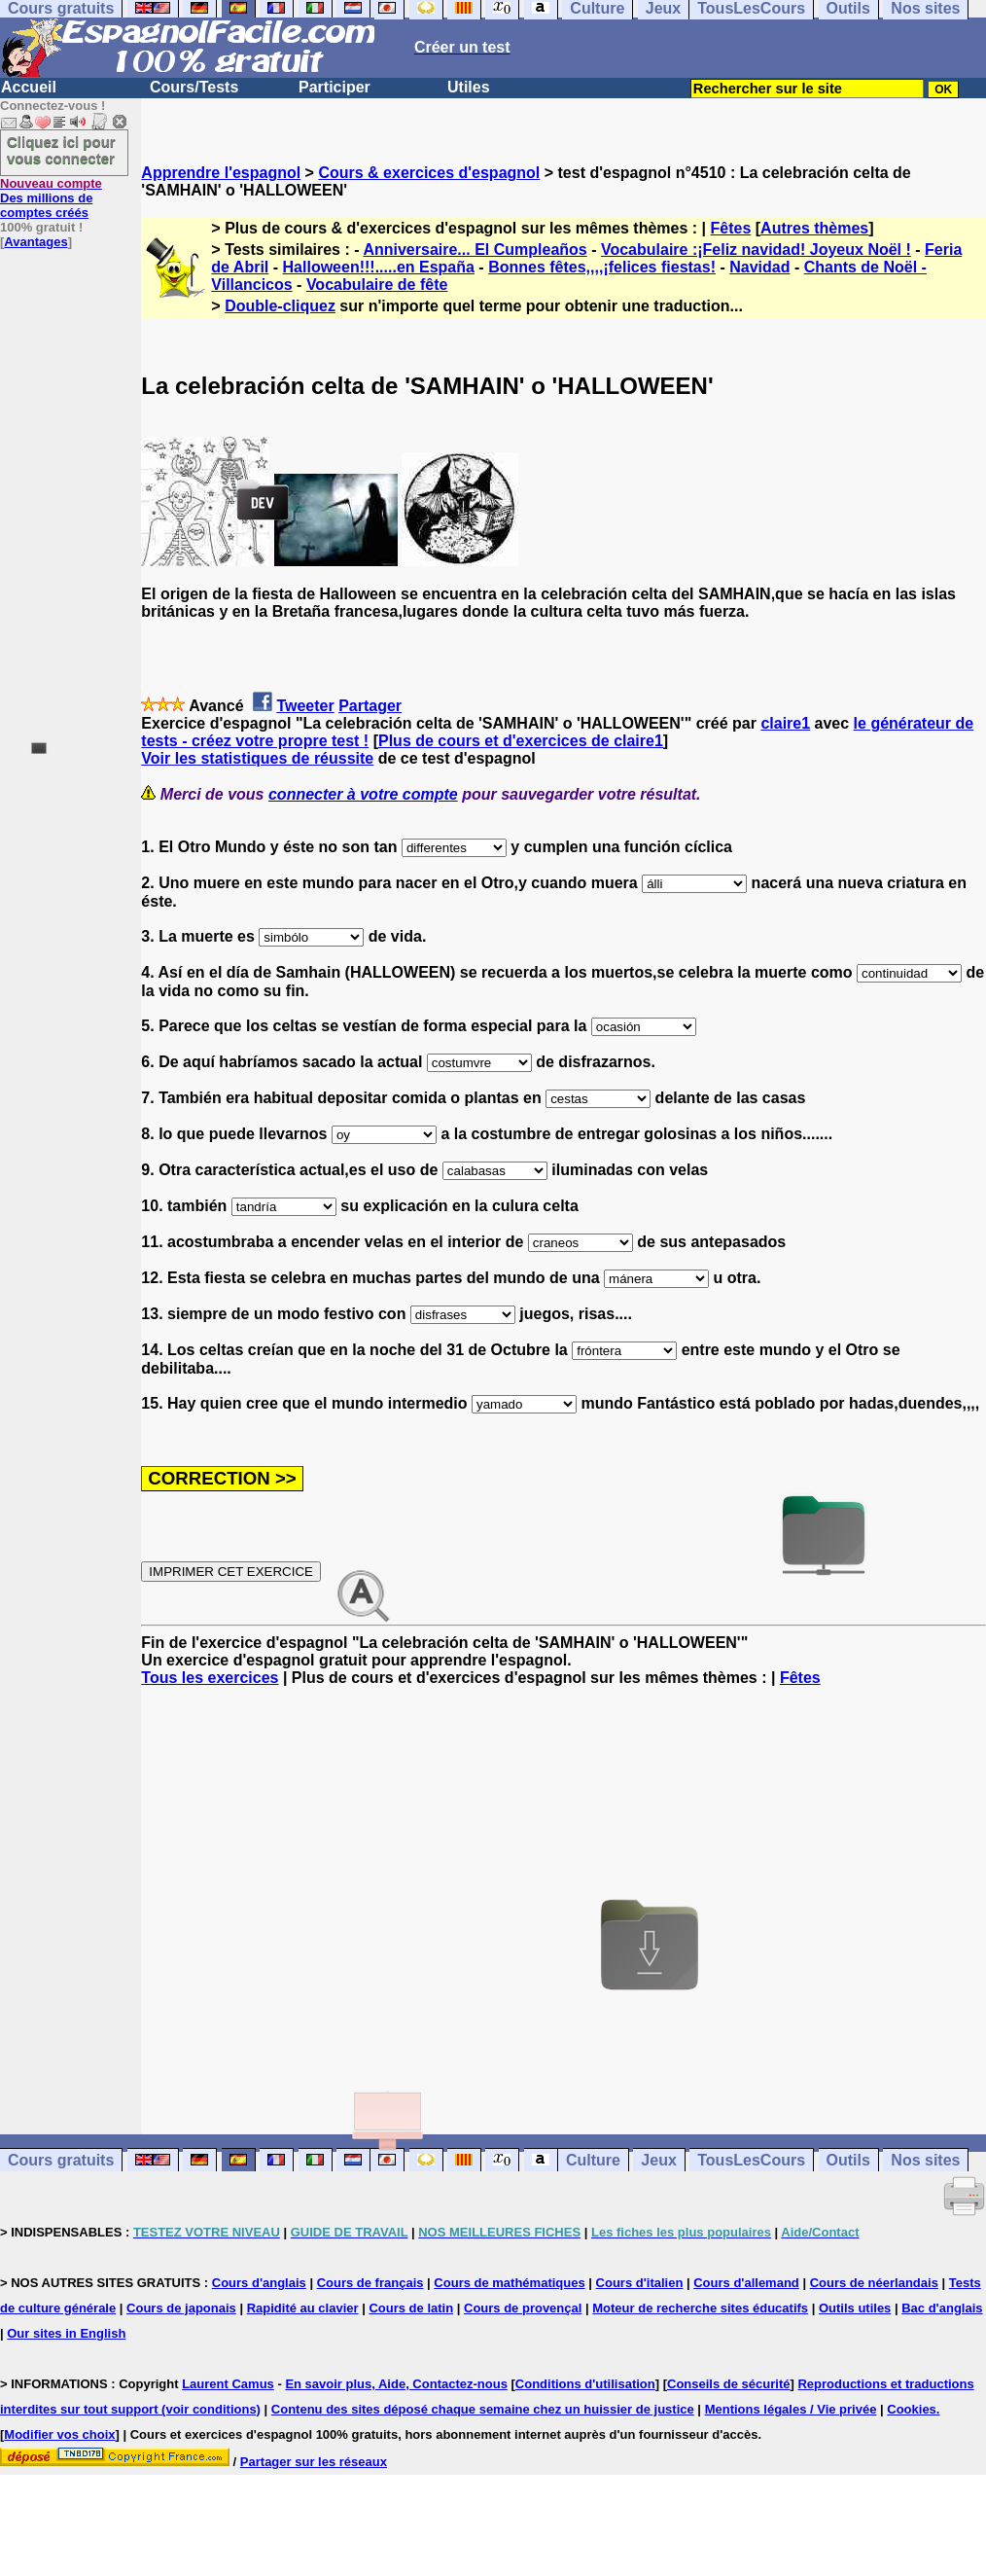 Image resolution: width=986 pixels, height=2576 pixels. I want to click on represents a connected iMac device in system preferences, so click(387, 2119).